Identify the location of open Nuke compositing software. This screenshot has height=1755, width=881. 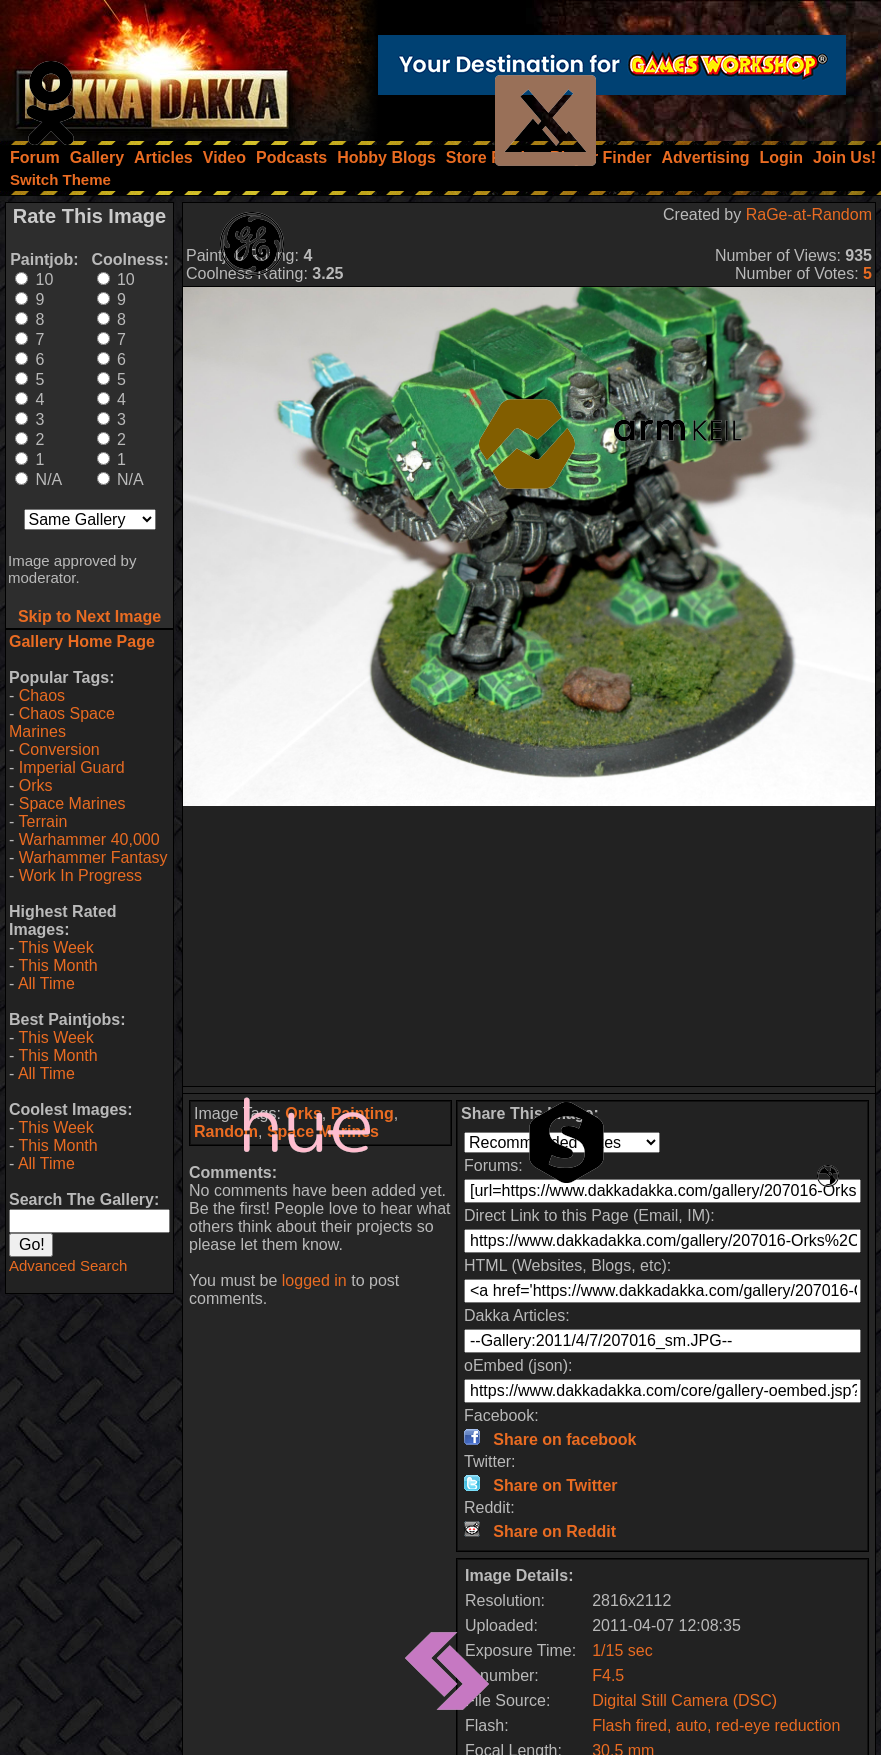
(828, 1176).